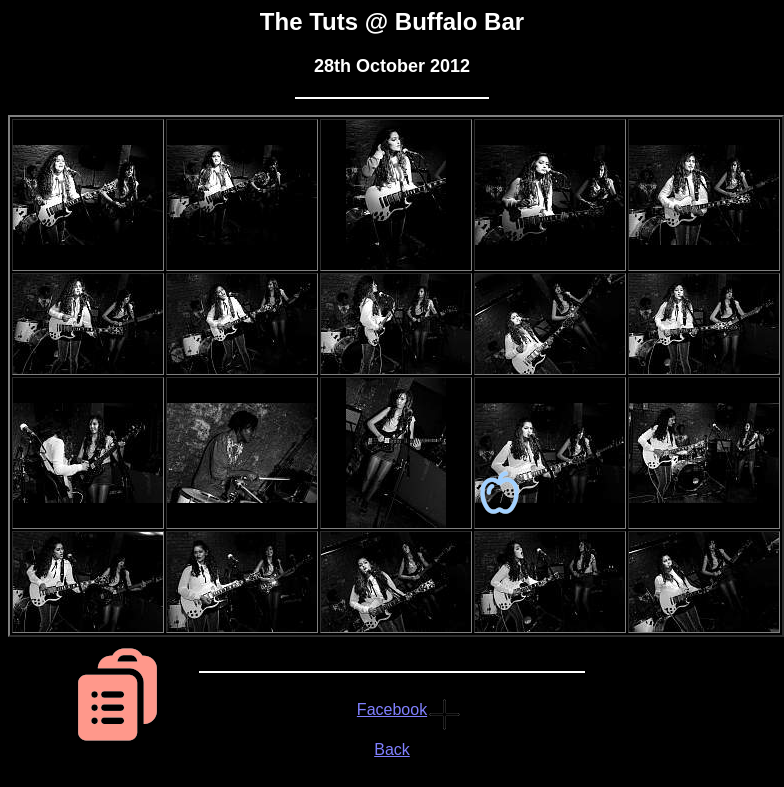 This screenshot has height=787, width=784. I want to click on view clipboard with list items, so click(117, 694).